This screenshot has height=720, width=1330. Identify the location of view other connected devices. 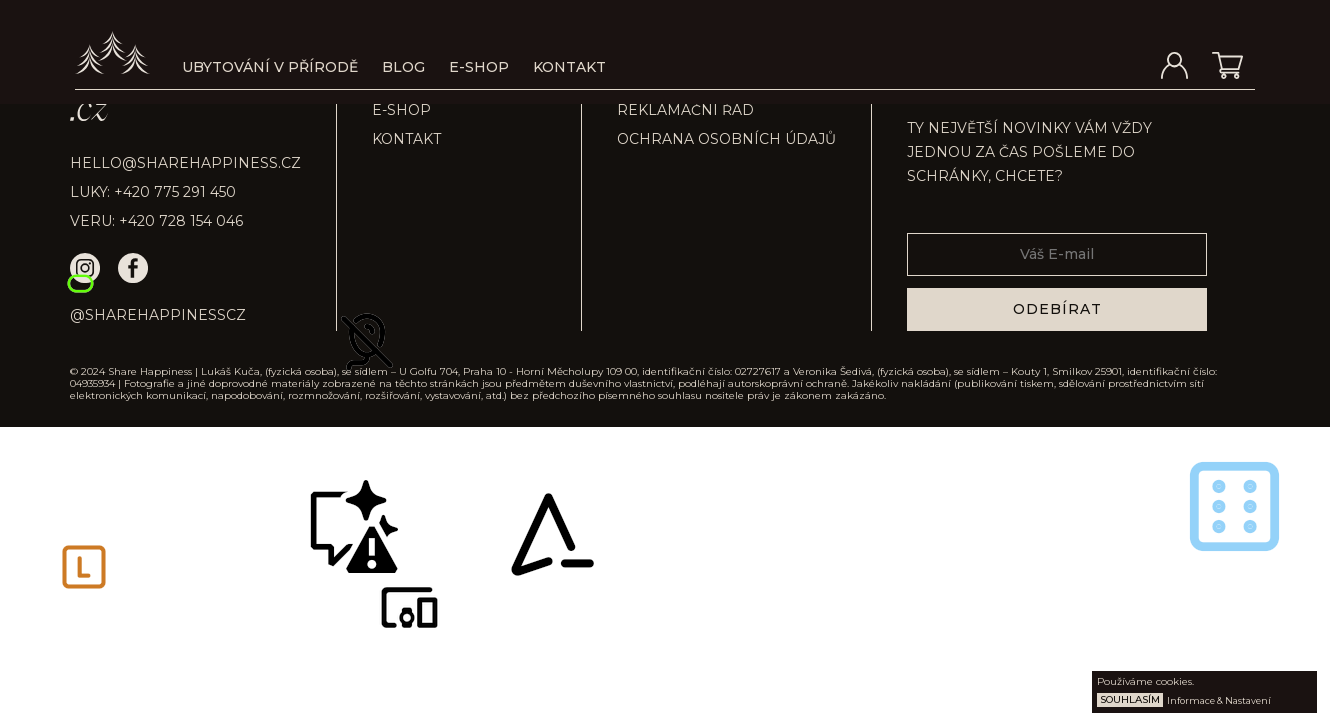
(409, 607).